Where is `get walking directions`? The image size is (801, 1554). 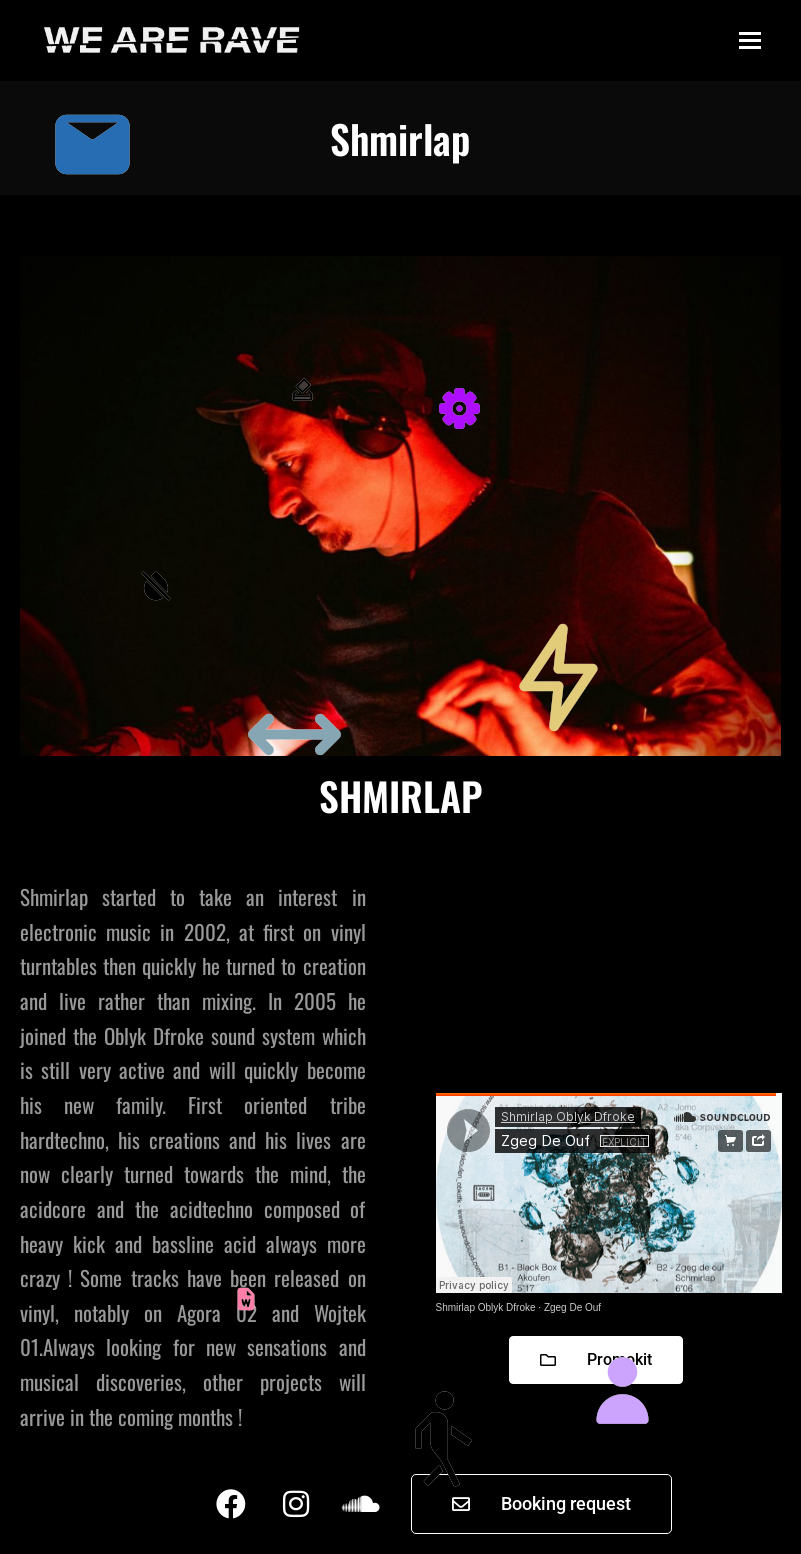 get walking directions is located at coordinates (444, 1438).